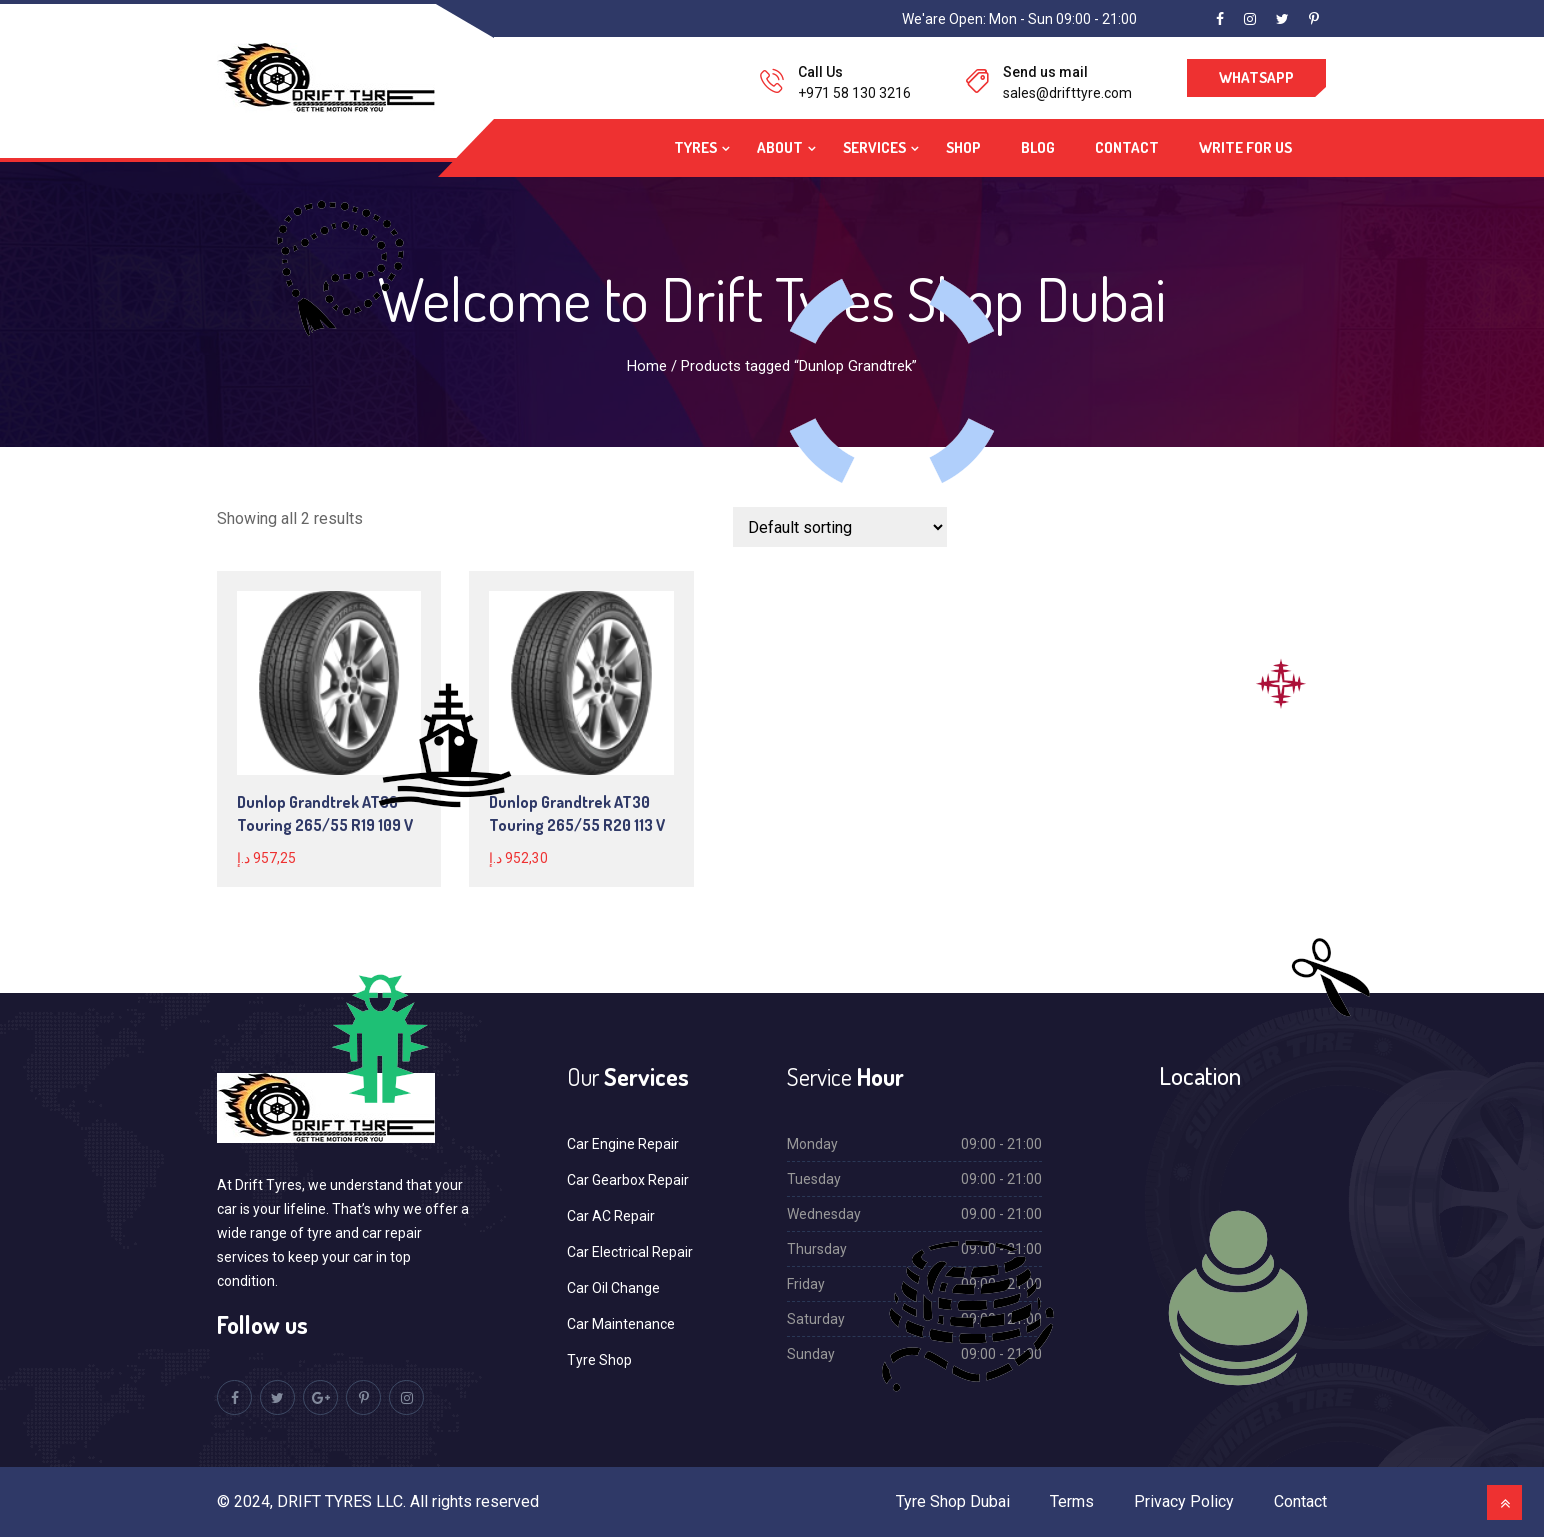 Image resolution: width=1544 pixels, height=1537 pixels. Describe the element at coordinates (968, 1316) in the screenshot. I see `equip rope item in inventory` at that location.